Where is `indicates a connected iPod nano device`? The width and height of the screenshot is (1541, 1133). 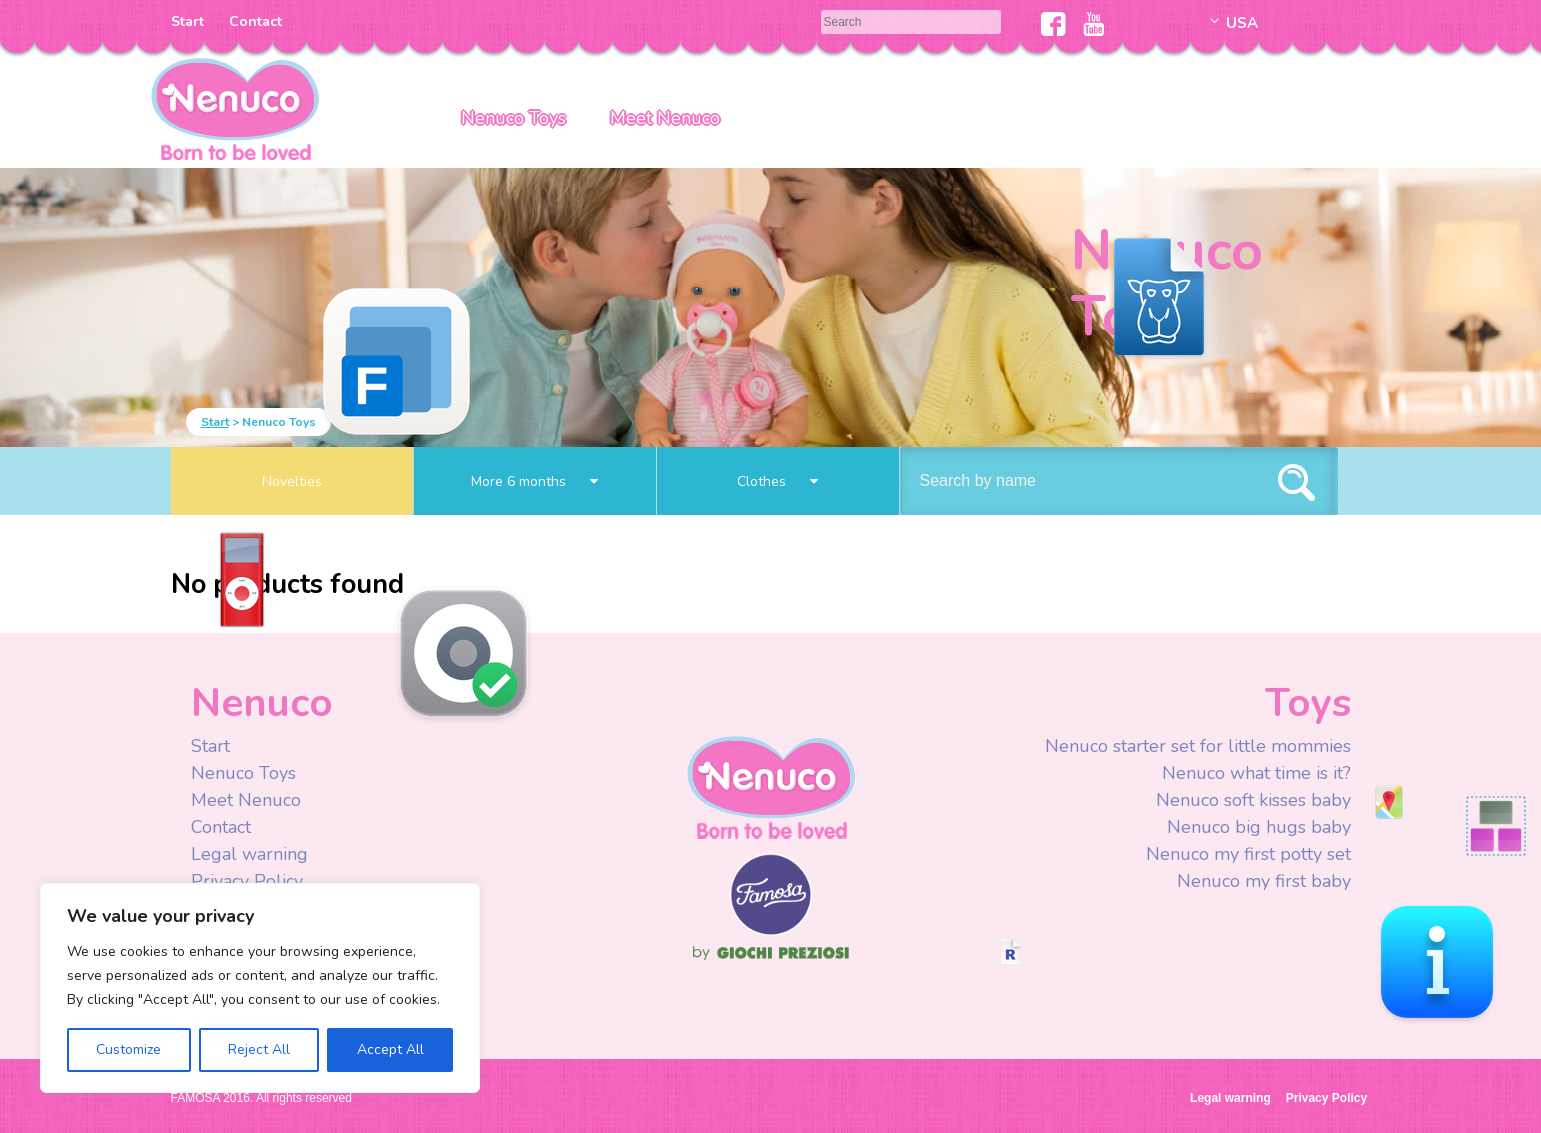
indicates a connected iPod nano device is located at coordinates (242, 580).